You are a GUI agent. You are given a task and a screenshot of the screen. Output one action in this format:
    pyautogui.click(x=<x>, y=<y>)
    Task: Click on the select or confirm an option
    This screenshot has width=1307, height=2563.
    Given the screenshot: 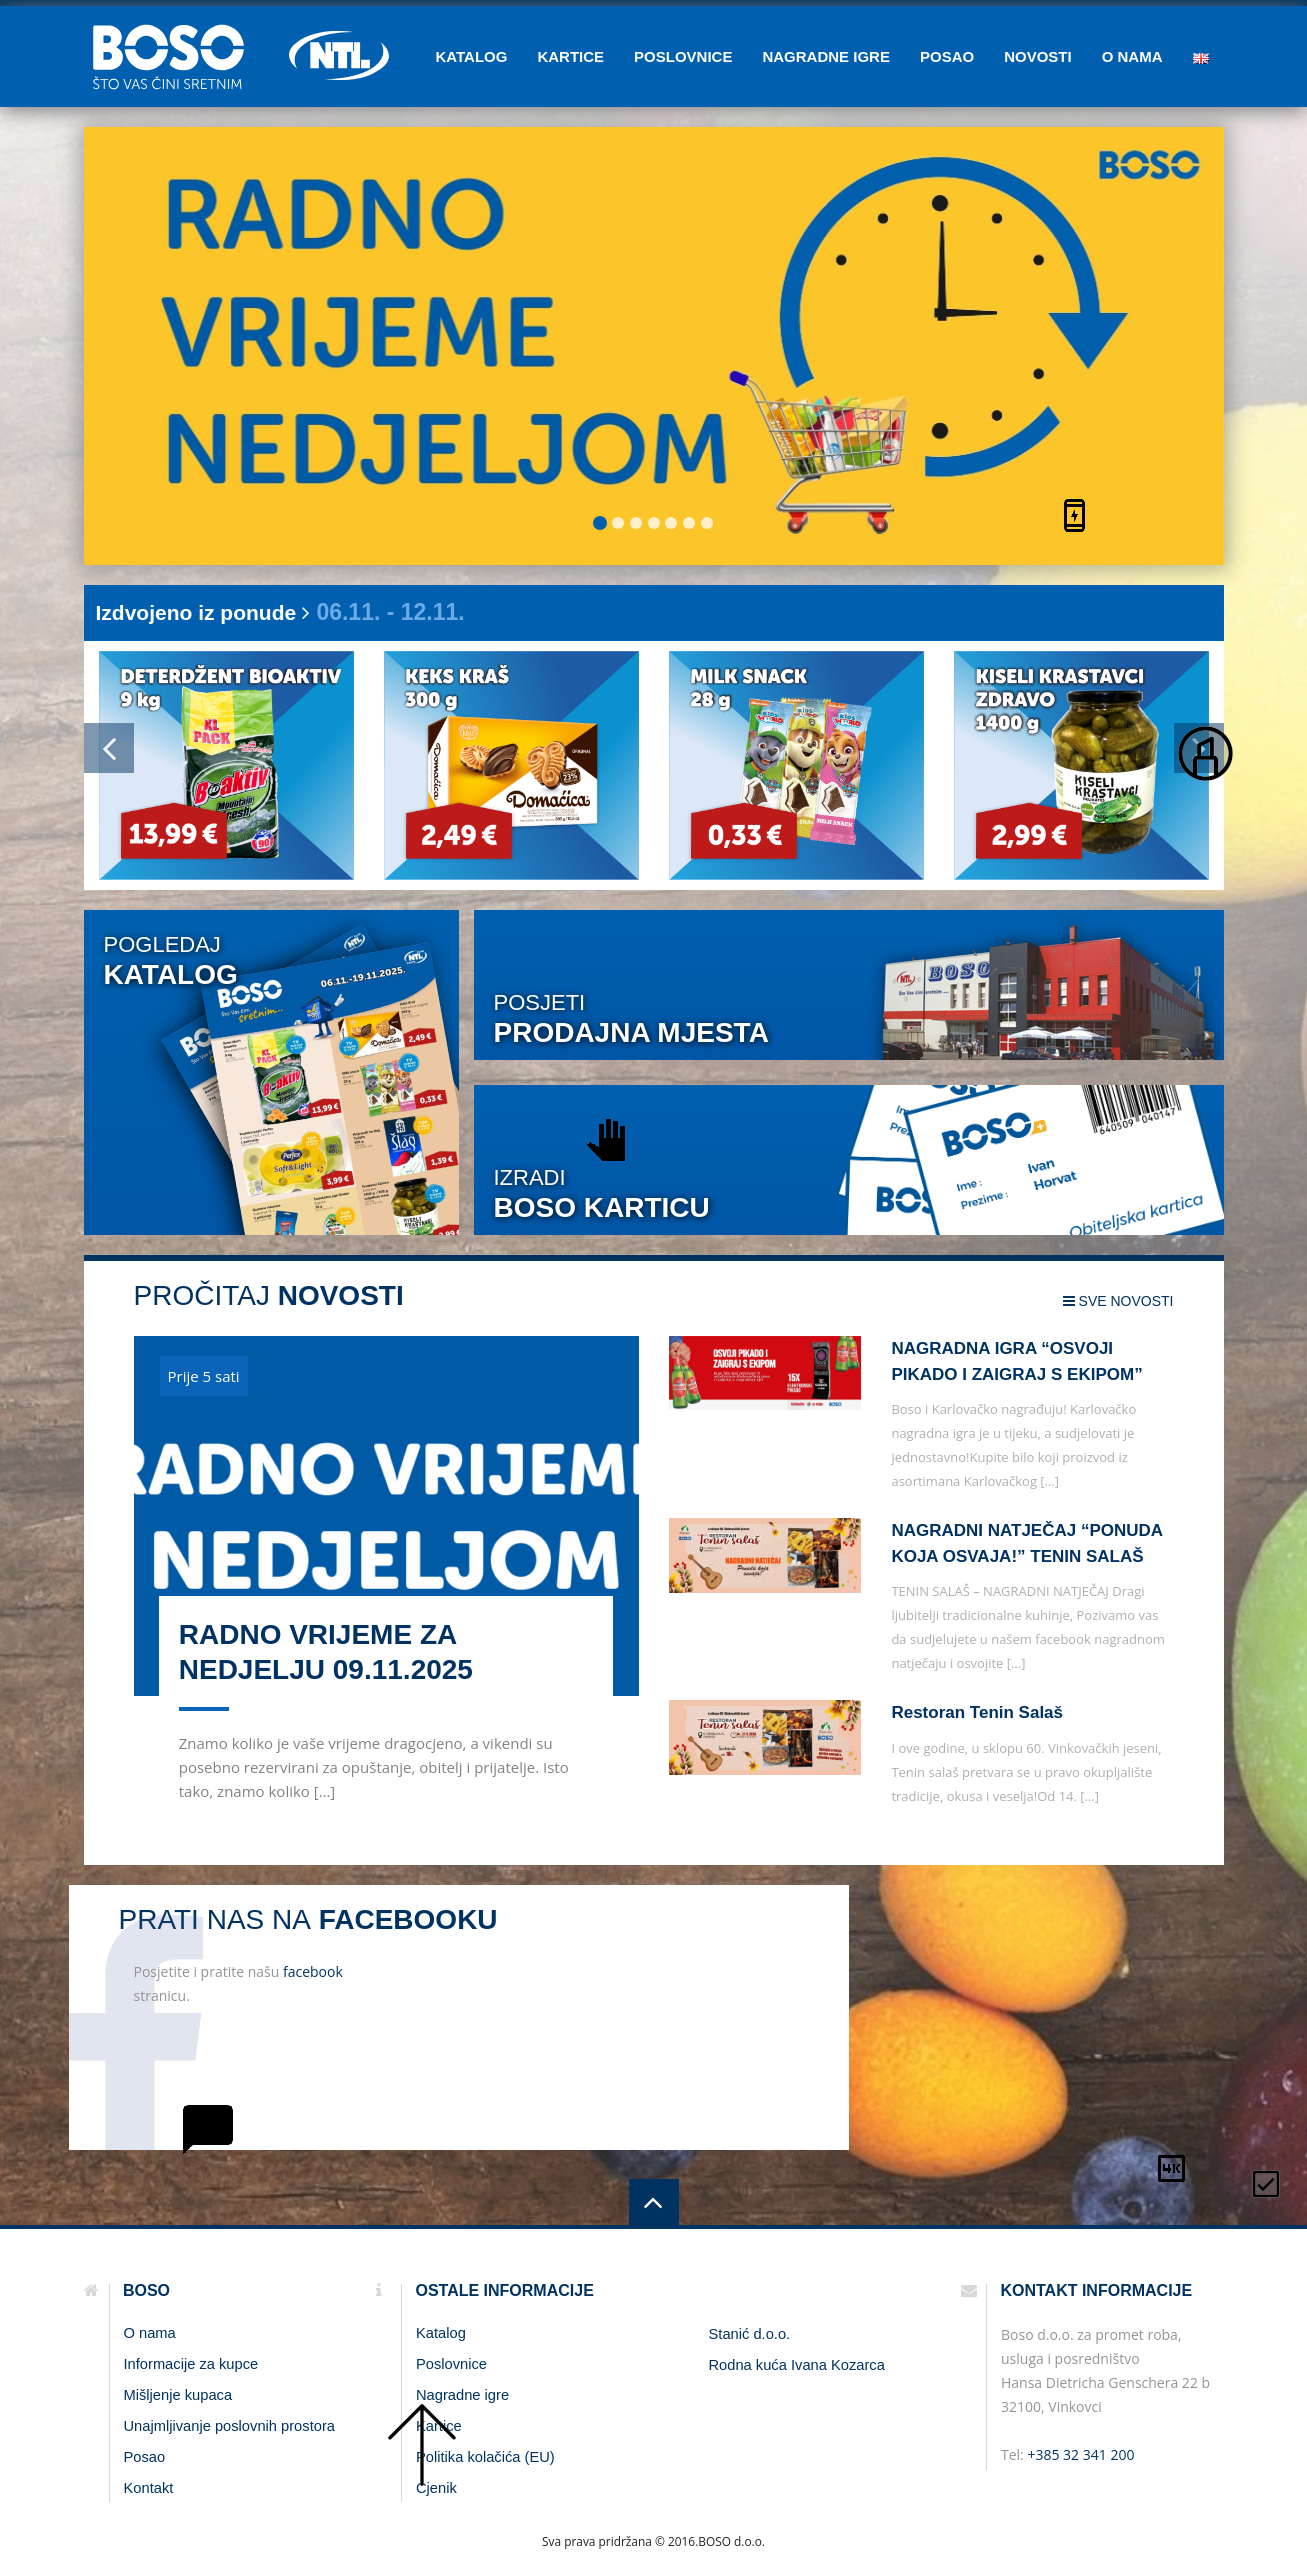 What is the action you would take?
    pyautogui.click(x=1266, y=2184)
    